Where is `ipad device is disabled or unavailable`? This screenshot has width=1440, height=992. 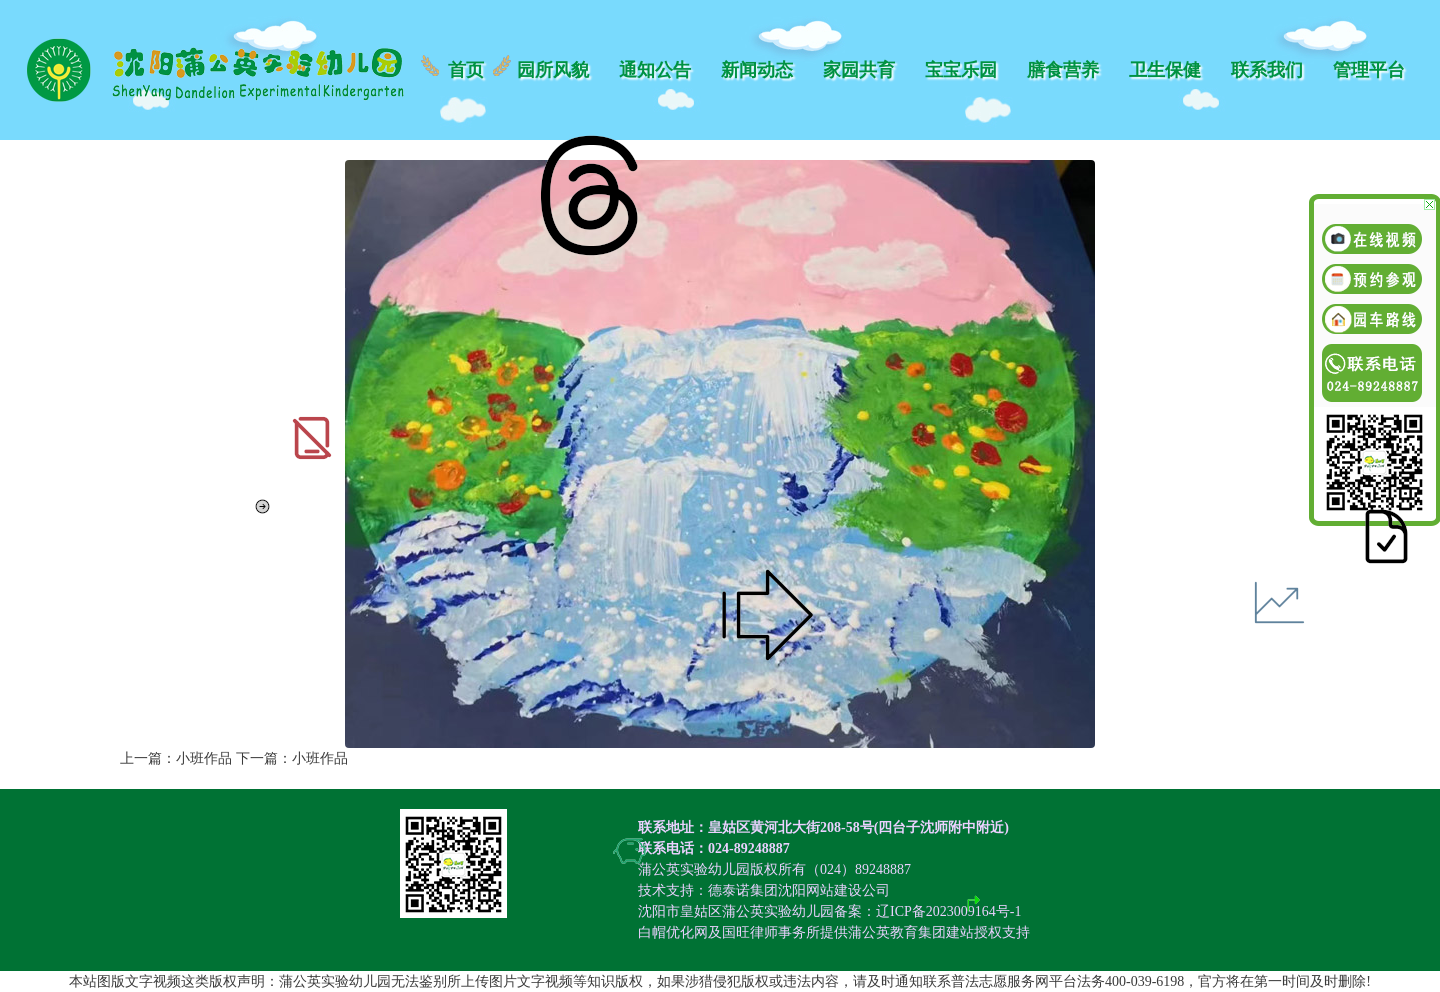 ipad device is disabled or unavailable is located at coordinates (312, 438).